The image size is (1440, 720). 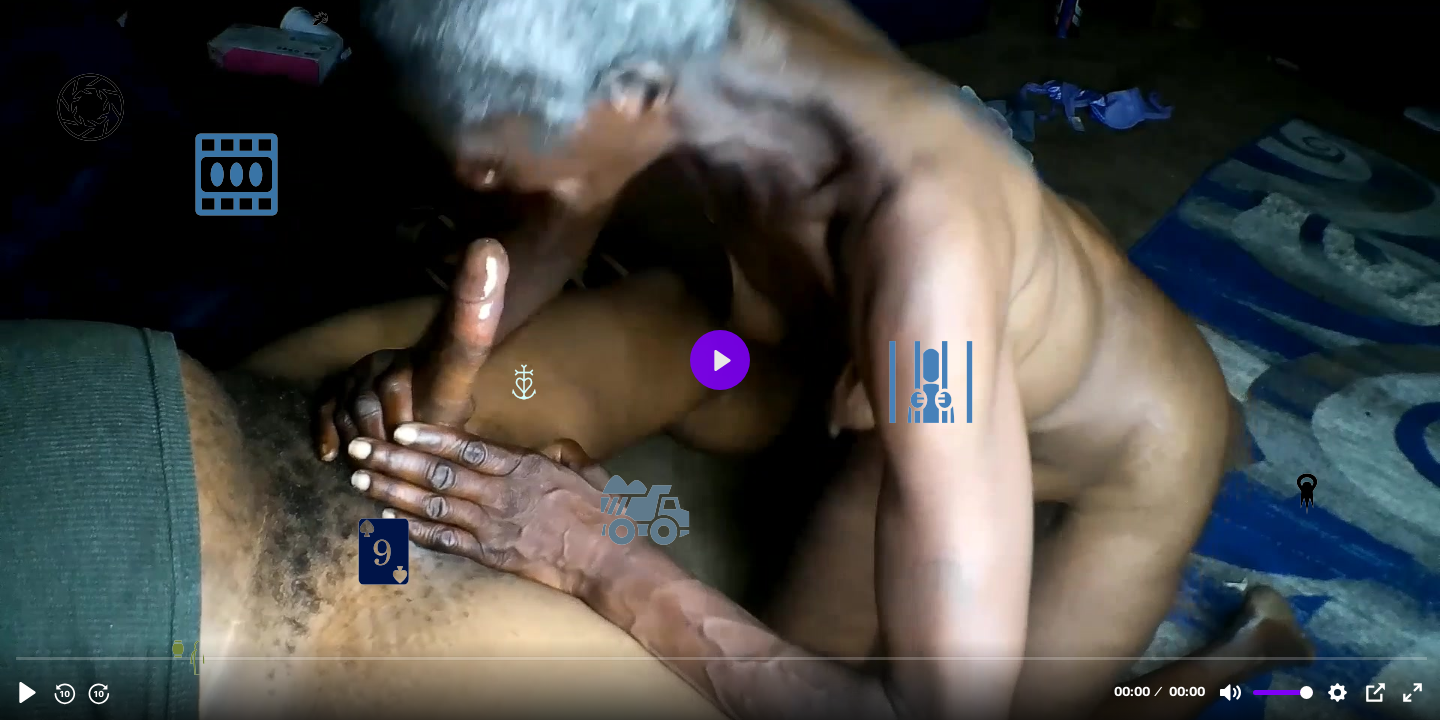 What do you see at coordinates (90, 107) in the screenshot?
I see `camera aperture or shutter control` at bounding box center [90, 107].